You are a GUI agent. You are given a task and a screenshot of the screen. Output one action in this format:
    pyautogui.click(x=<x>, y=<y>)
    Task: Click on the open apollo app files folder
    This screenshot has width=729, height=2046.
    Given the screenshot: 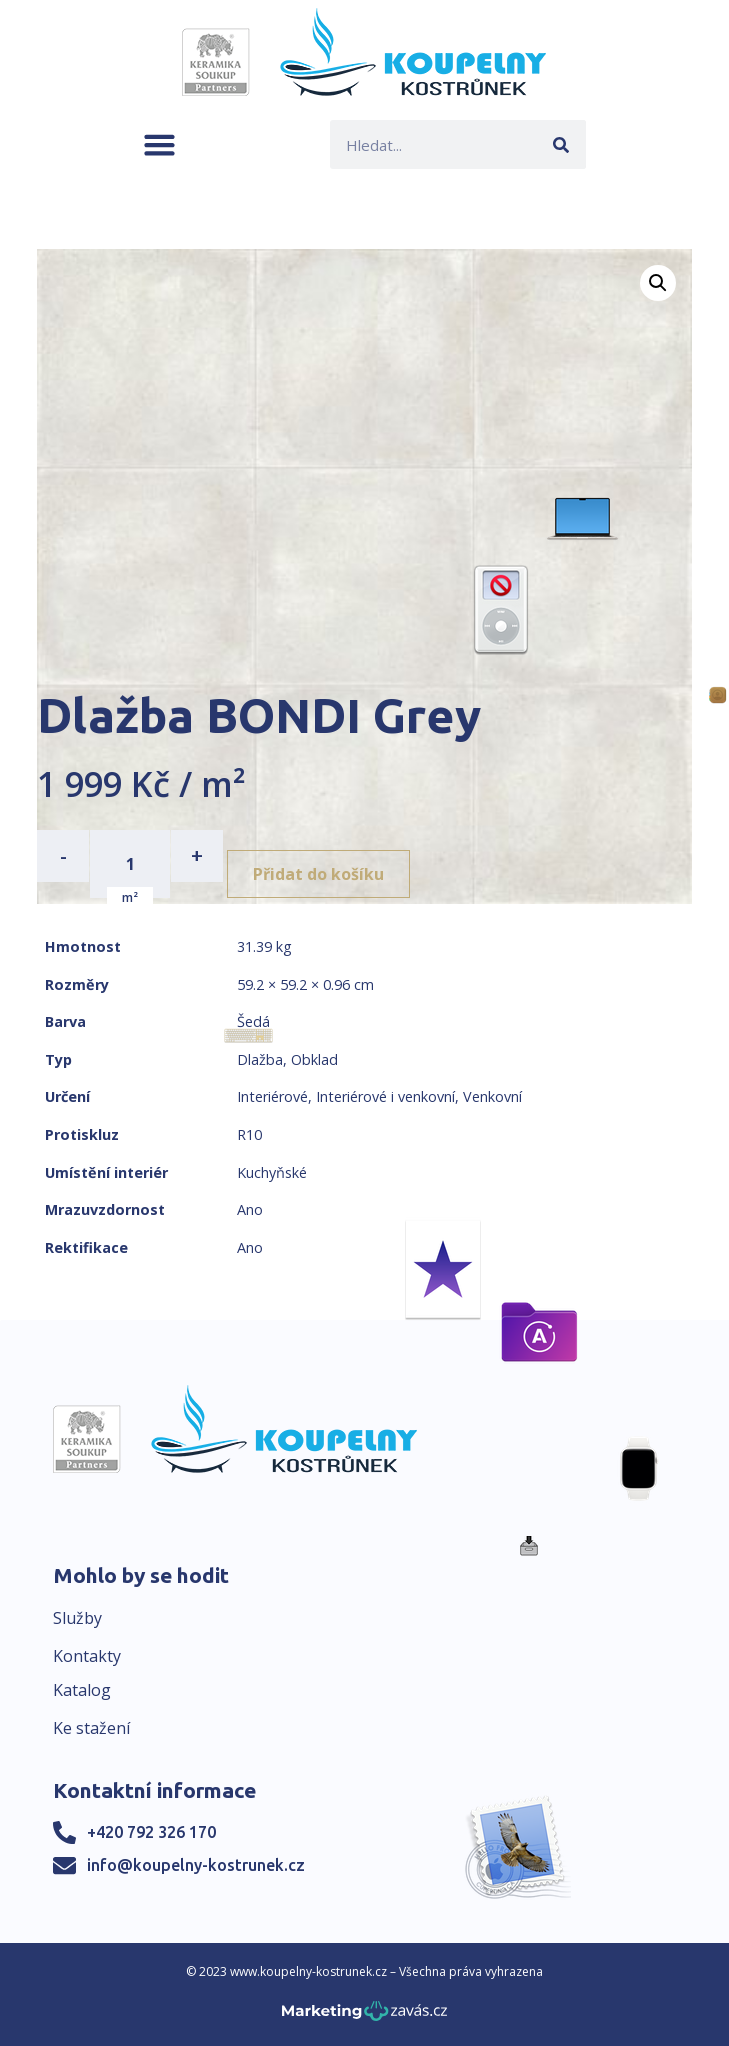 What is the action you would take?
    pyautogui.click(x=539, y=1334)
    